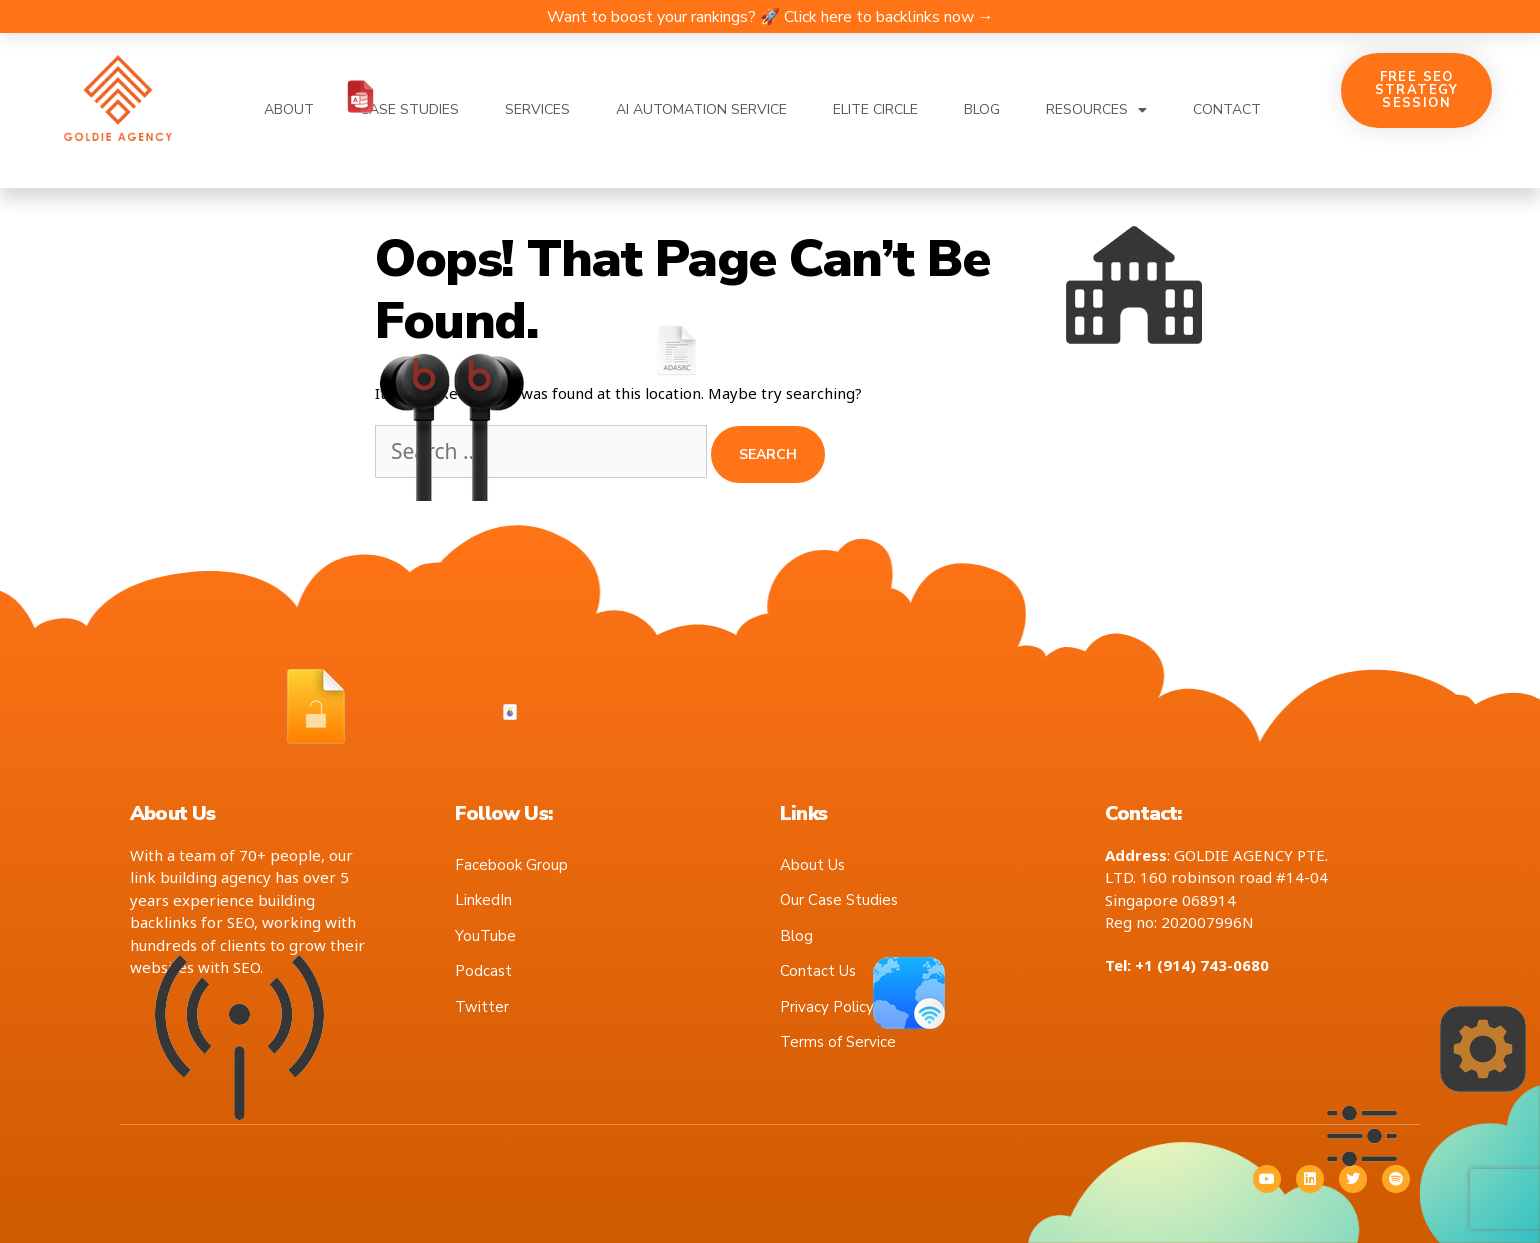  Describe the element at coordinates (510, 712) in the screenshot. I see `it87 hardware monitoring sensor data file` at that location.